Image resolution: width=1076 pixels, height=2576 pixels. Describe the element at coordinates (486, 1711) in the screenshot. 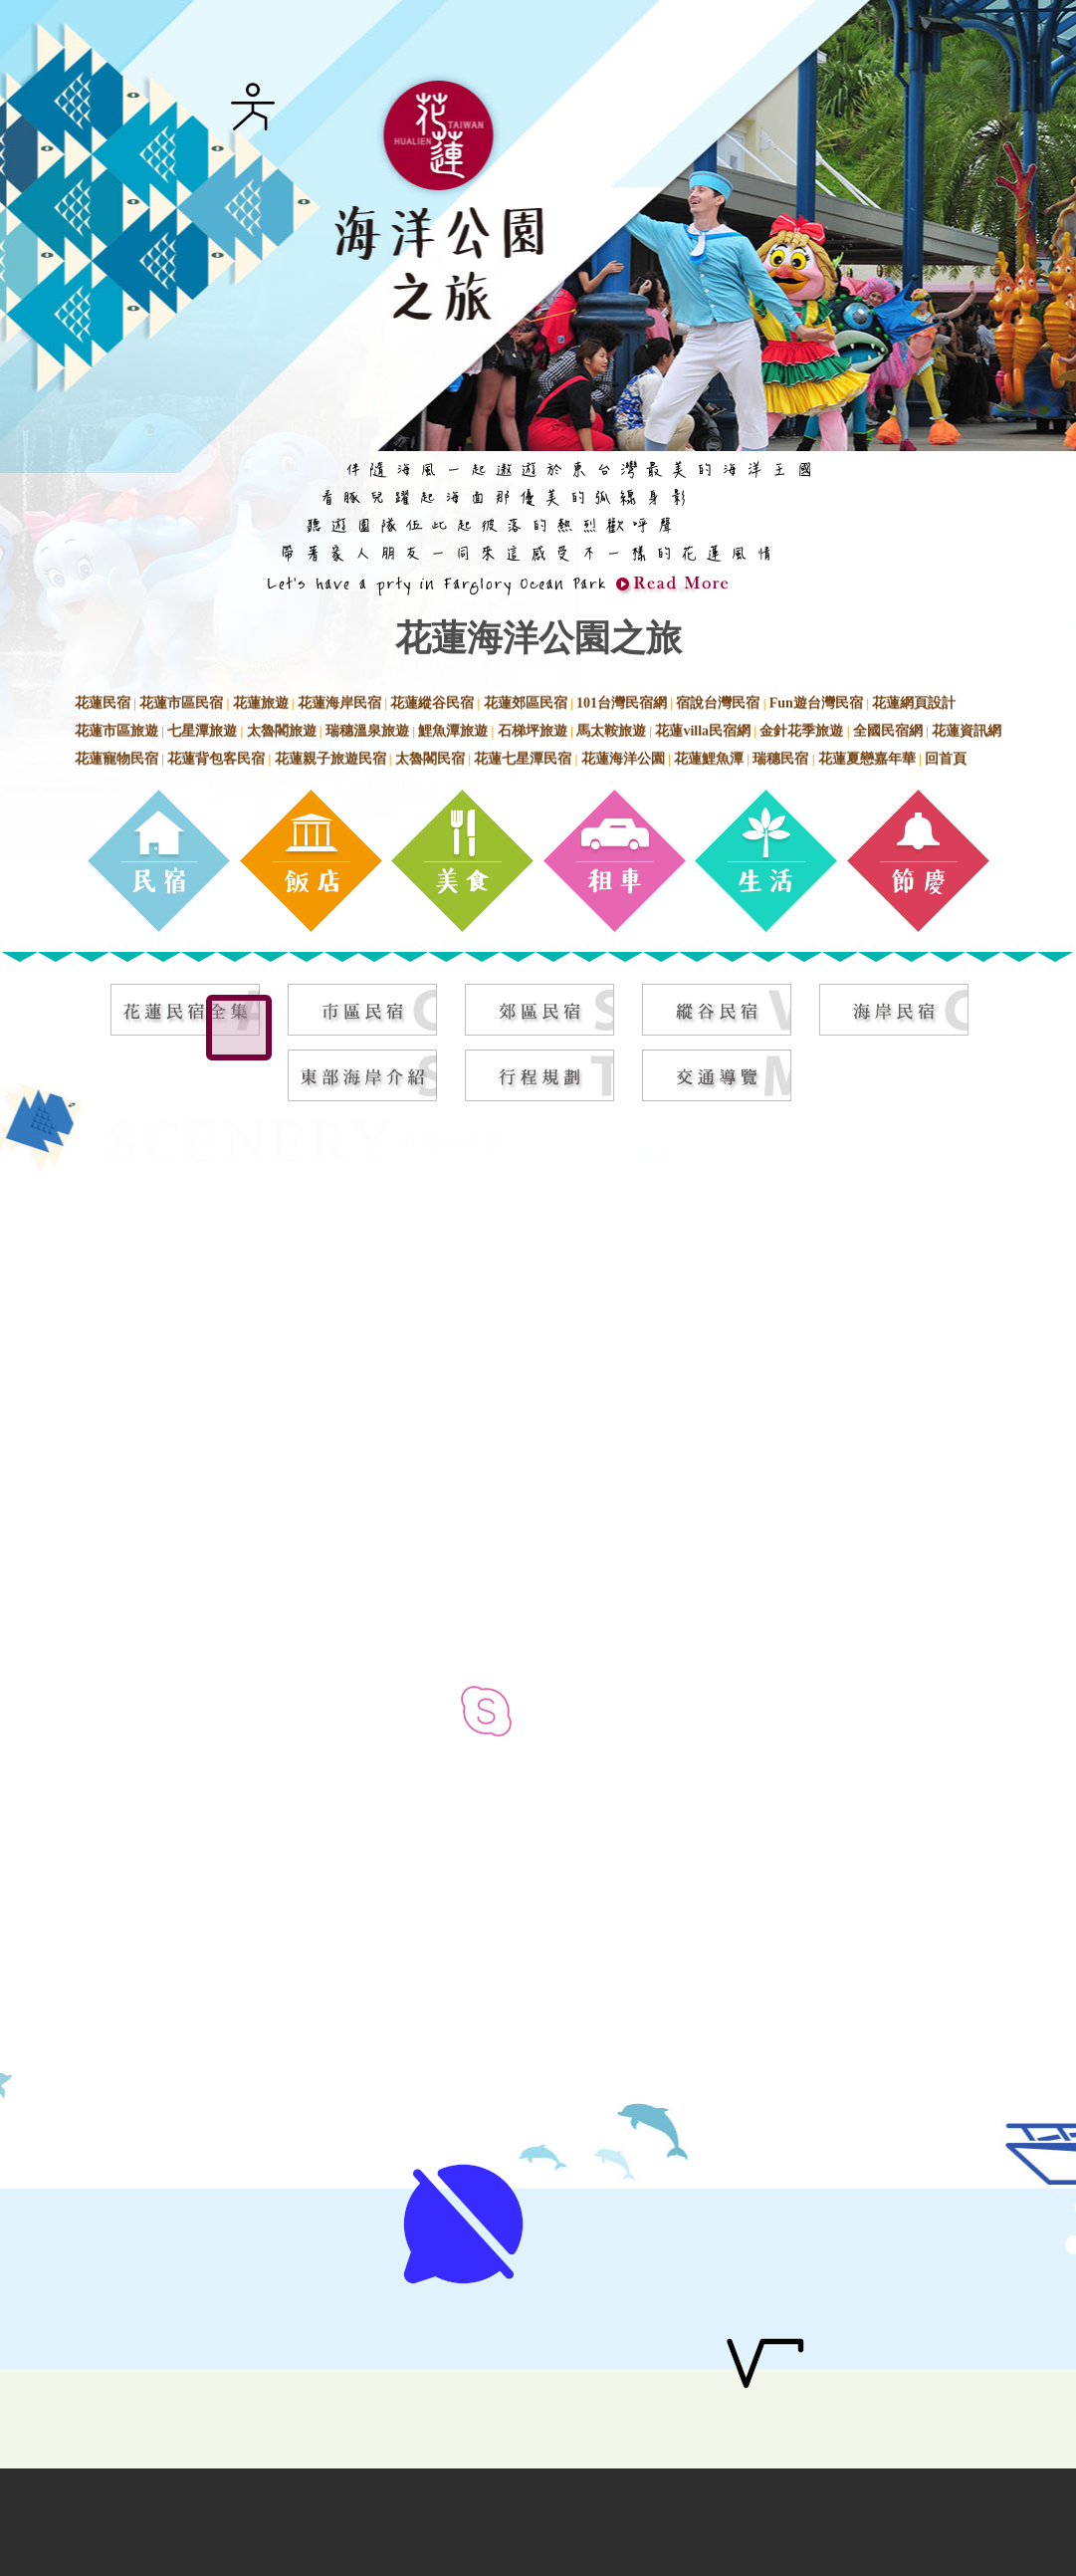

I see `open skype app` at that location.